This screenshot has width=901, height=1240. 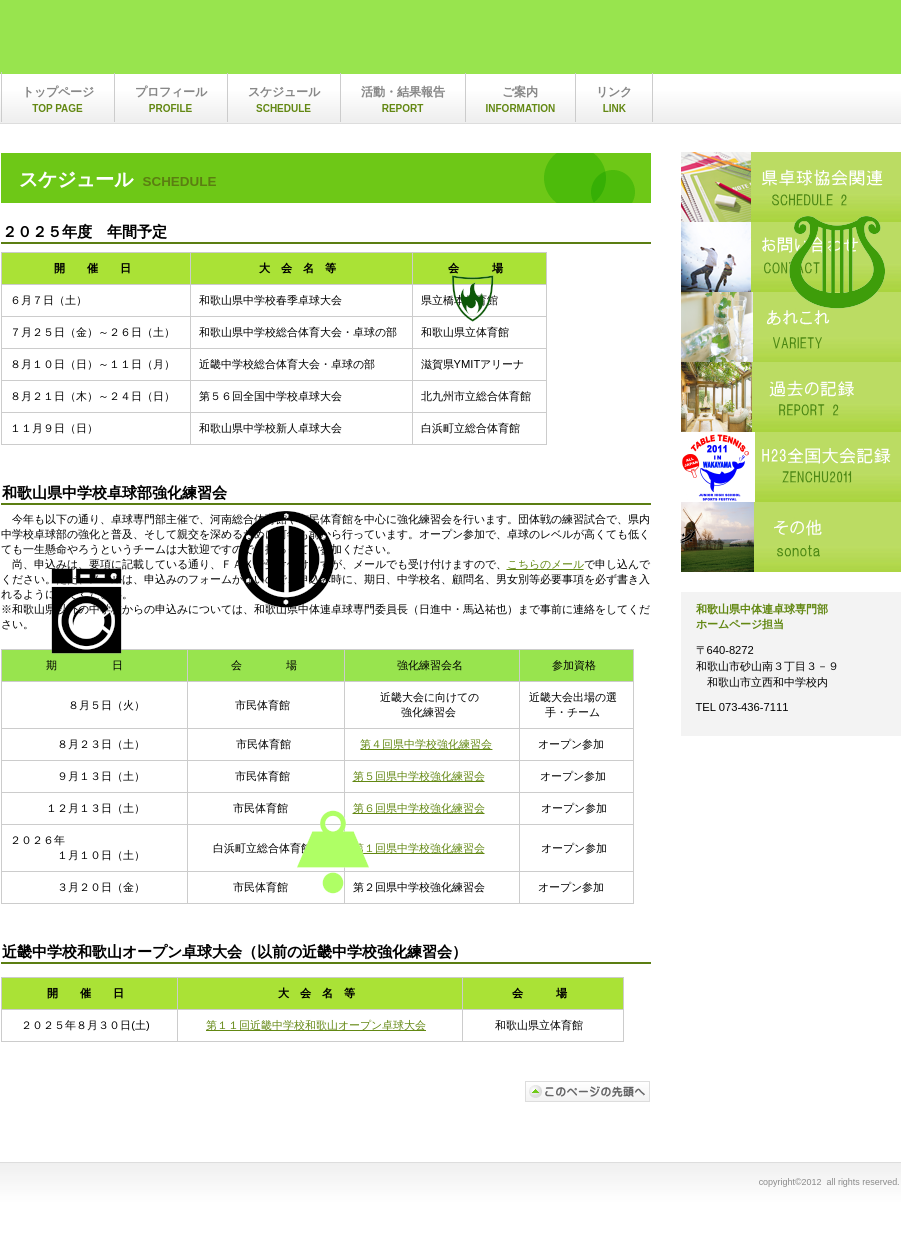 I want to click on access music or audio features, so click(x=837, y=260).